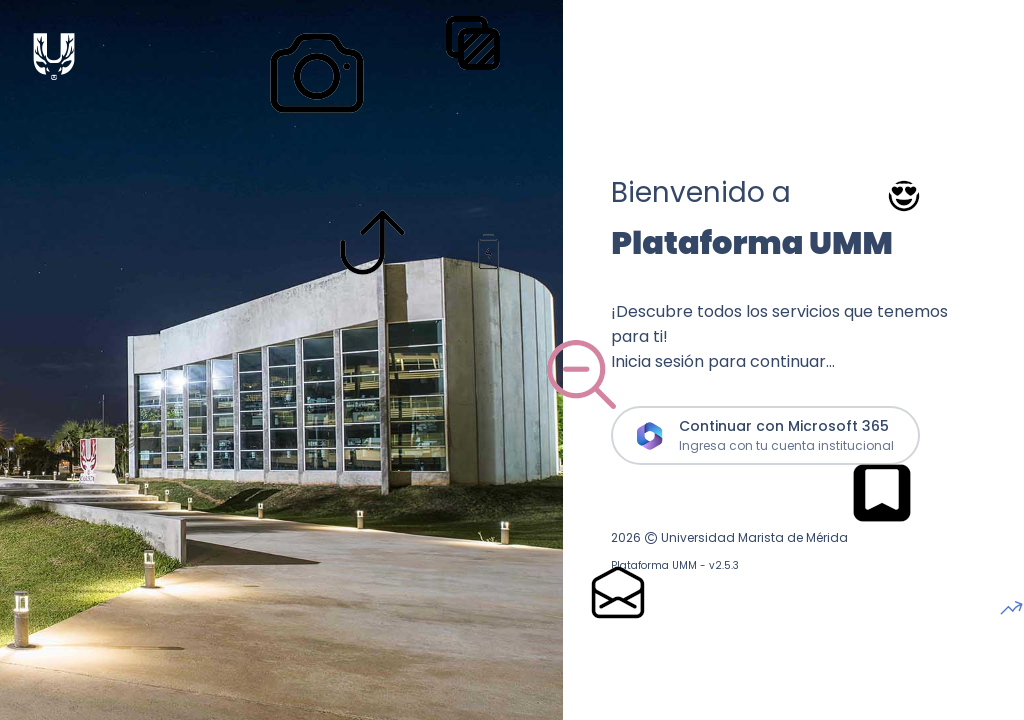 The height and width of the screenshot is (720, 1024). Describe the element at coordinates (372, 242) in the screenshot. I see `go back to top of page` at that location.